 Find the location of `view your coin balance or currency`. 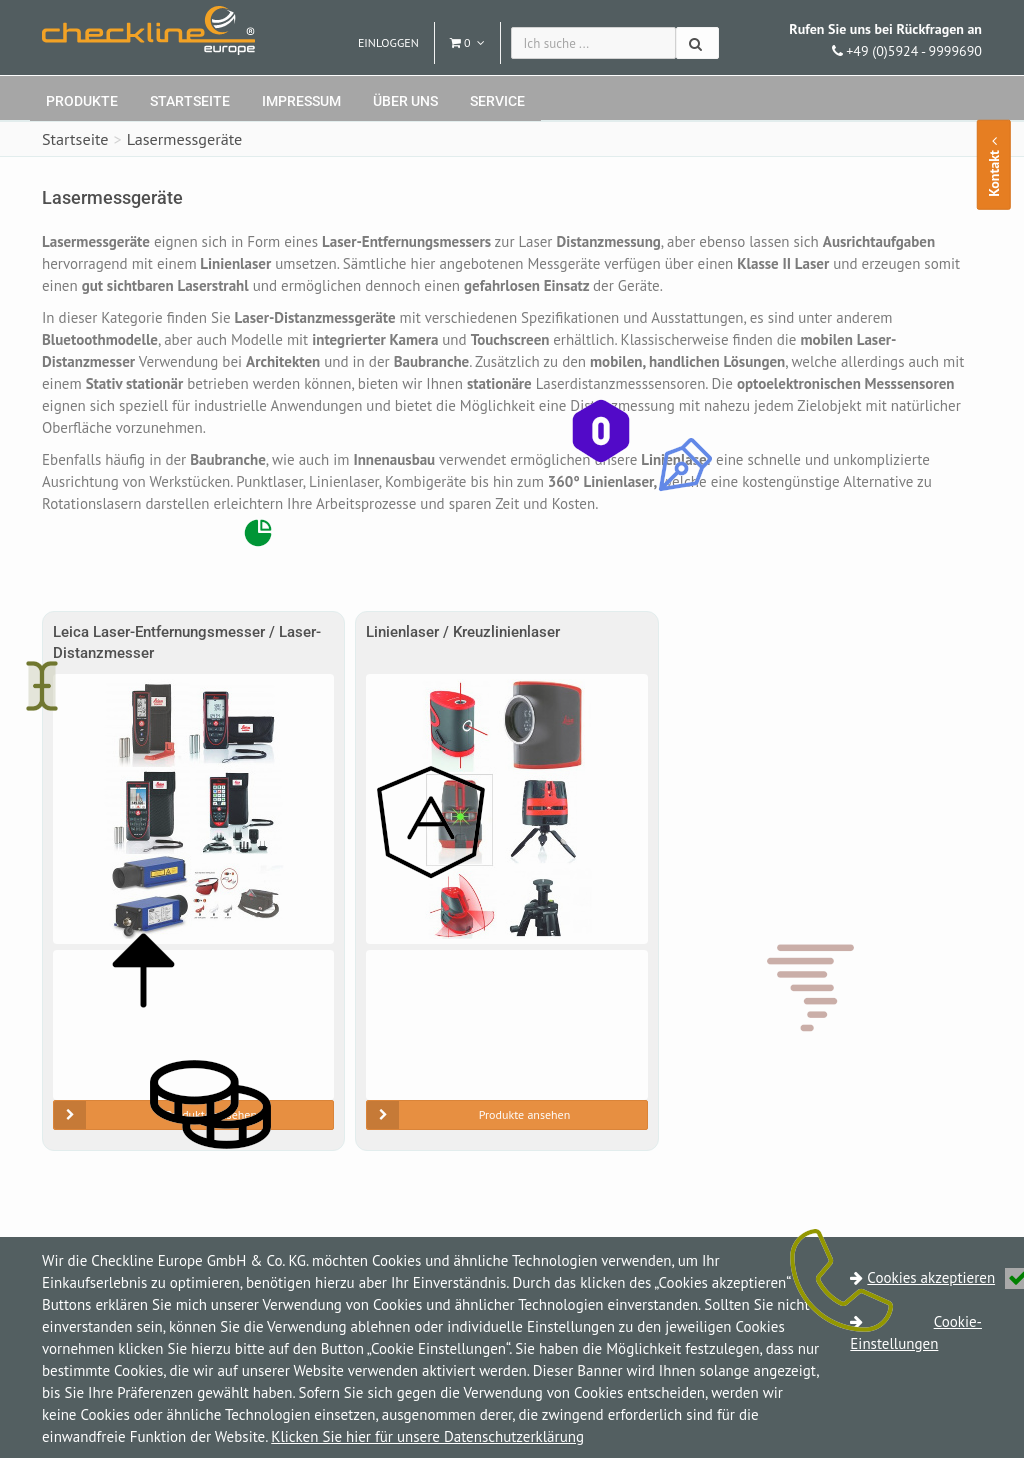

view your coin balance or currency is located at coordinates (210, 1104).